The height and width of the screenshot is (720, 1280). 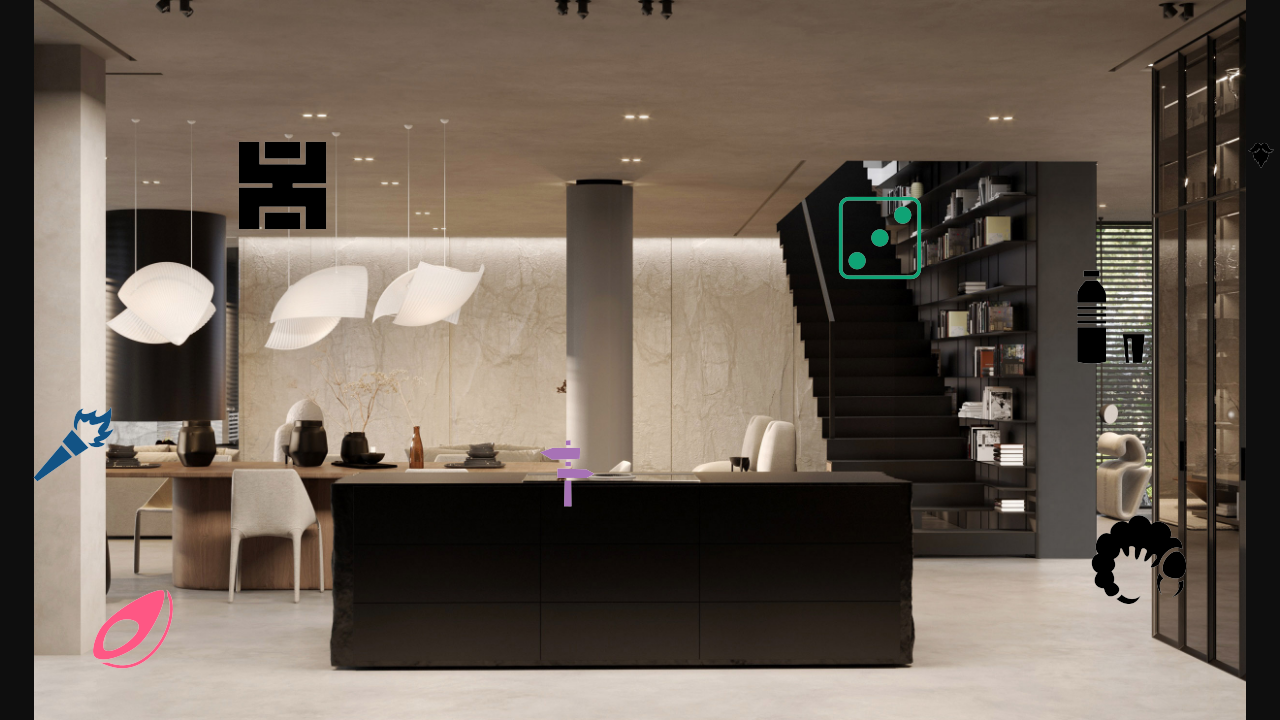 What do you see at coordinates (1138, 562) in the screenshot?
I see `indicates pest infestation or decay status` at bounding box center [1138, 562].